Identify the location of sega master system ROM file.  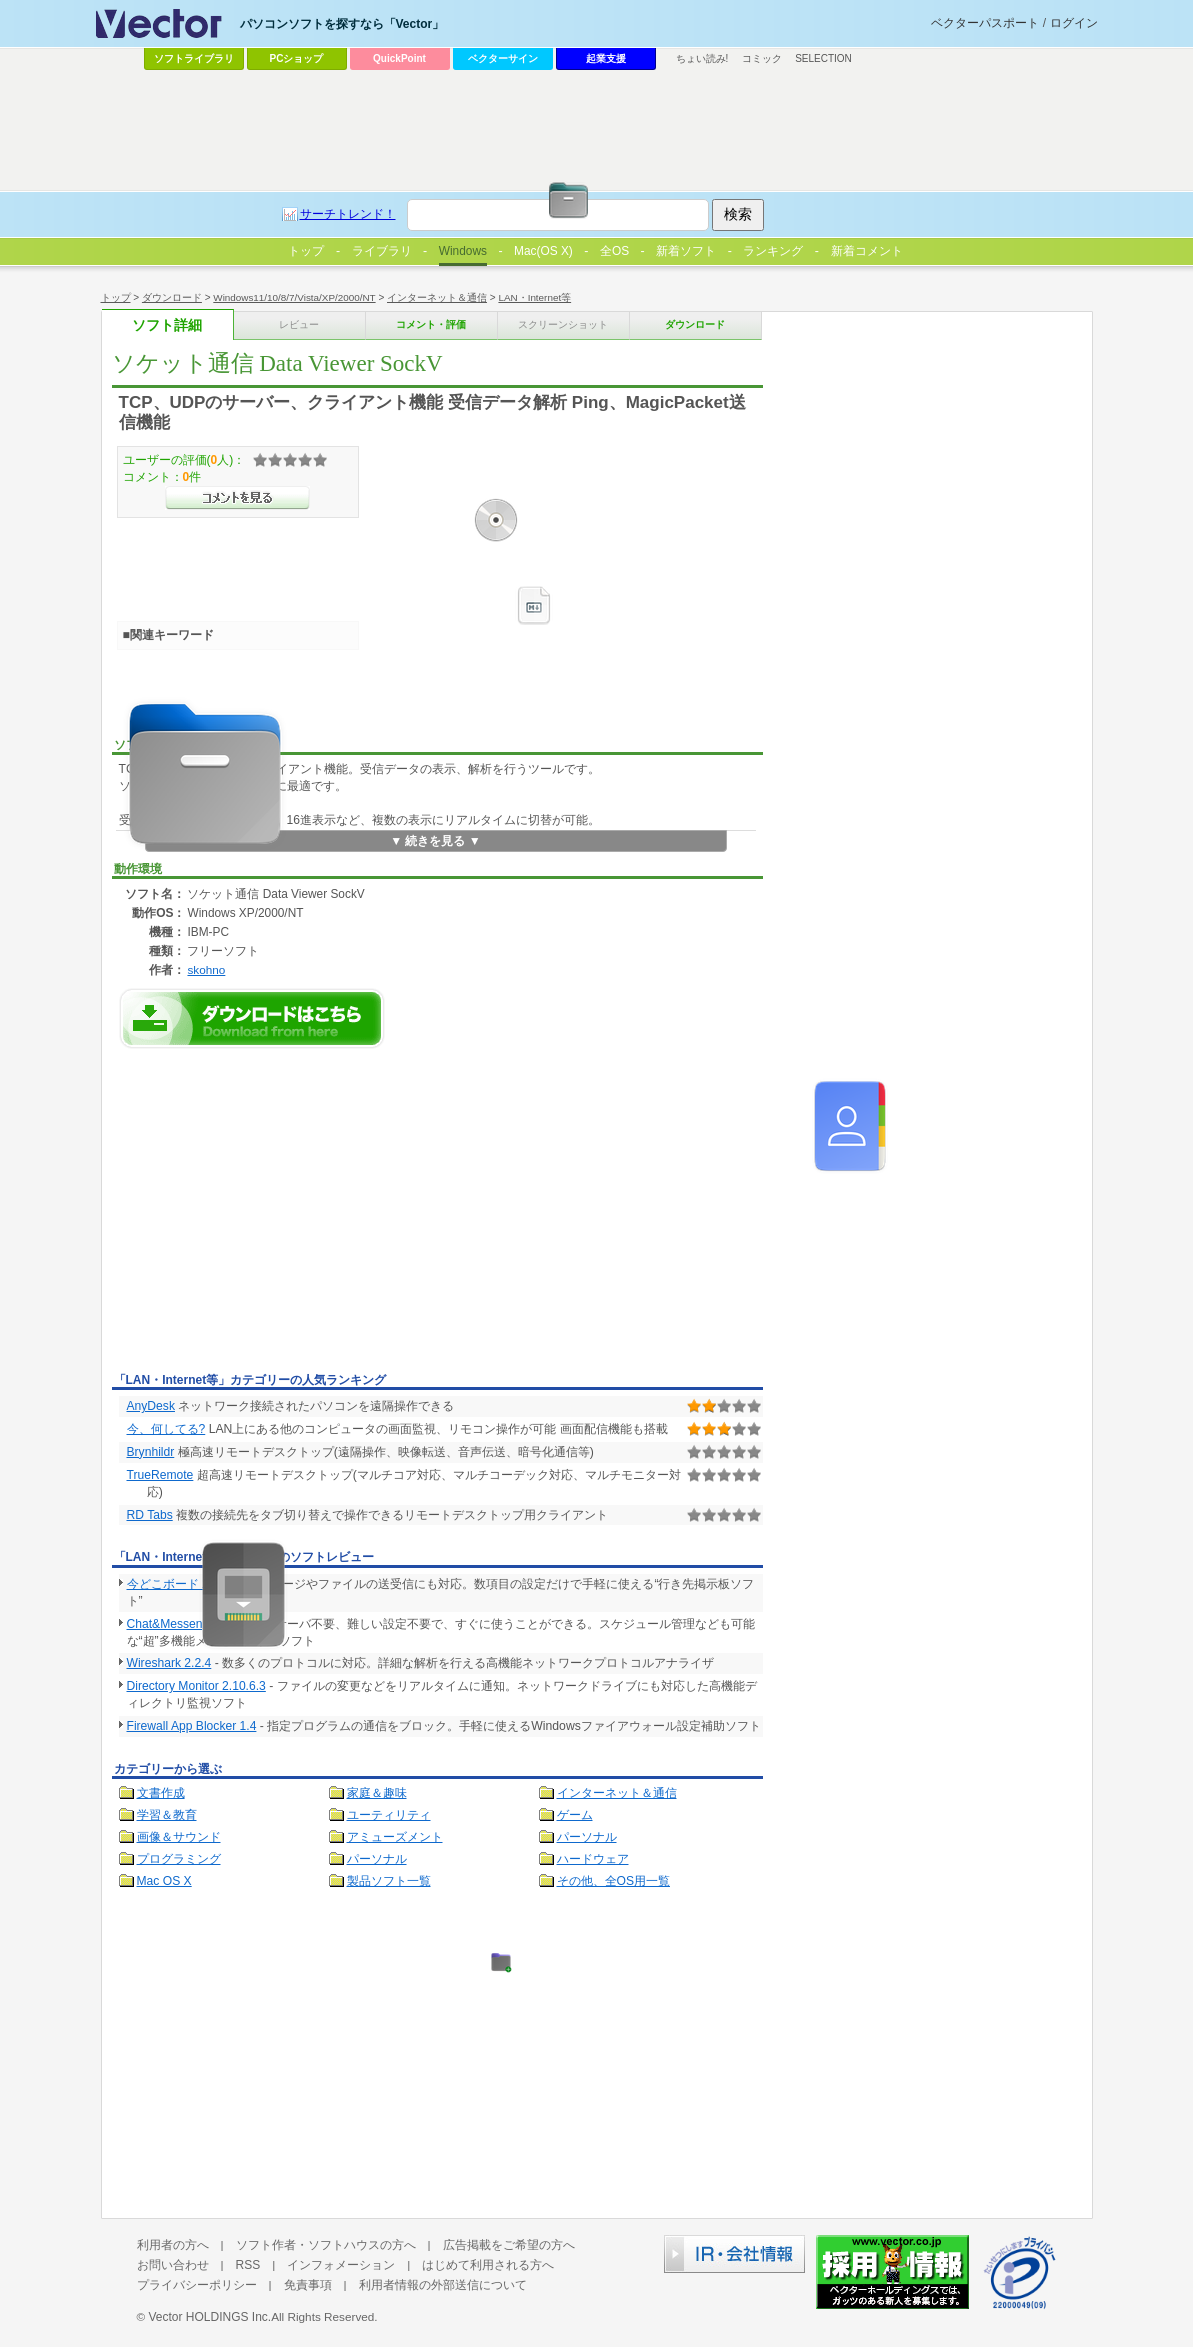
(243, 1594).